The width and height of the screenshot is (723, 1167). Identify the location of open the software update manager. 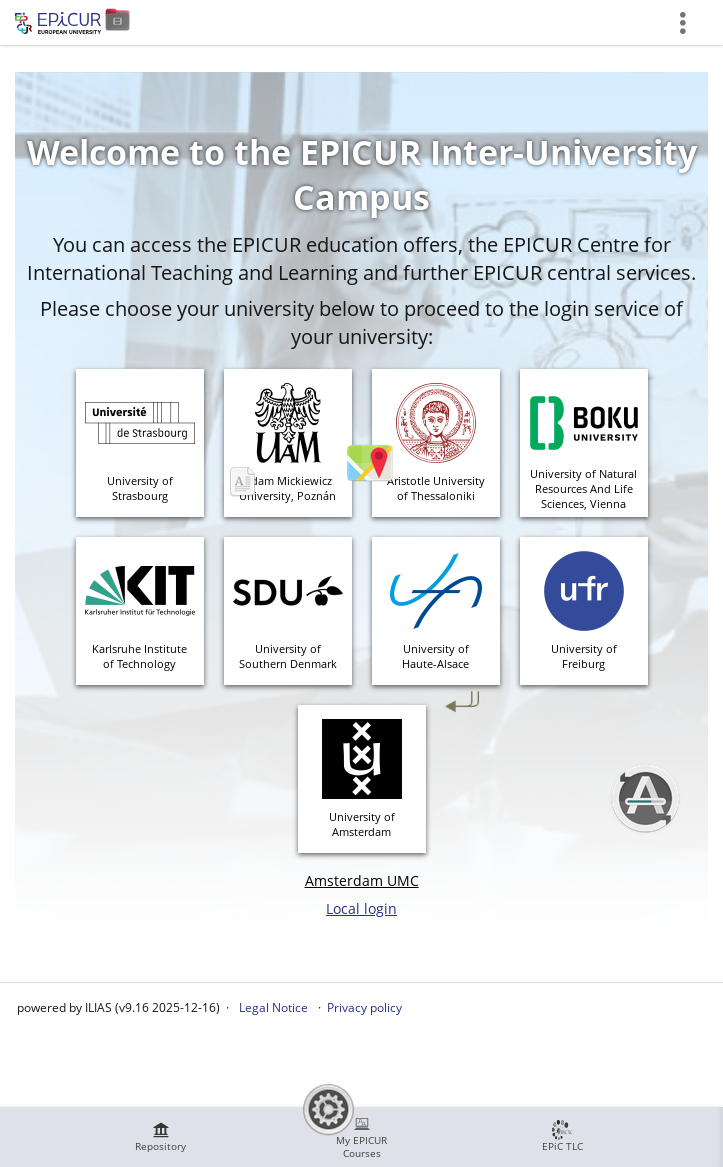
(645, 798).